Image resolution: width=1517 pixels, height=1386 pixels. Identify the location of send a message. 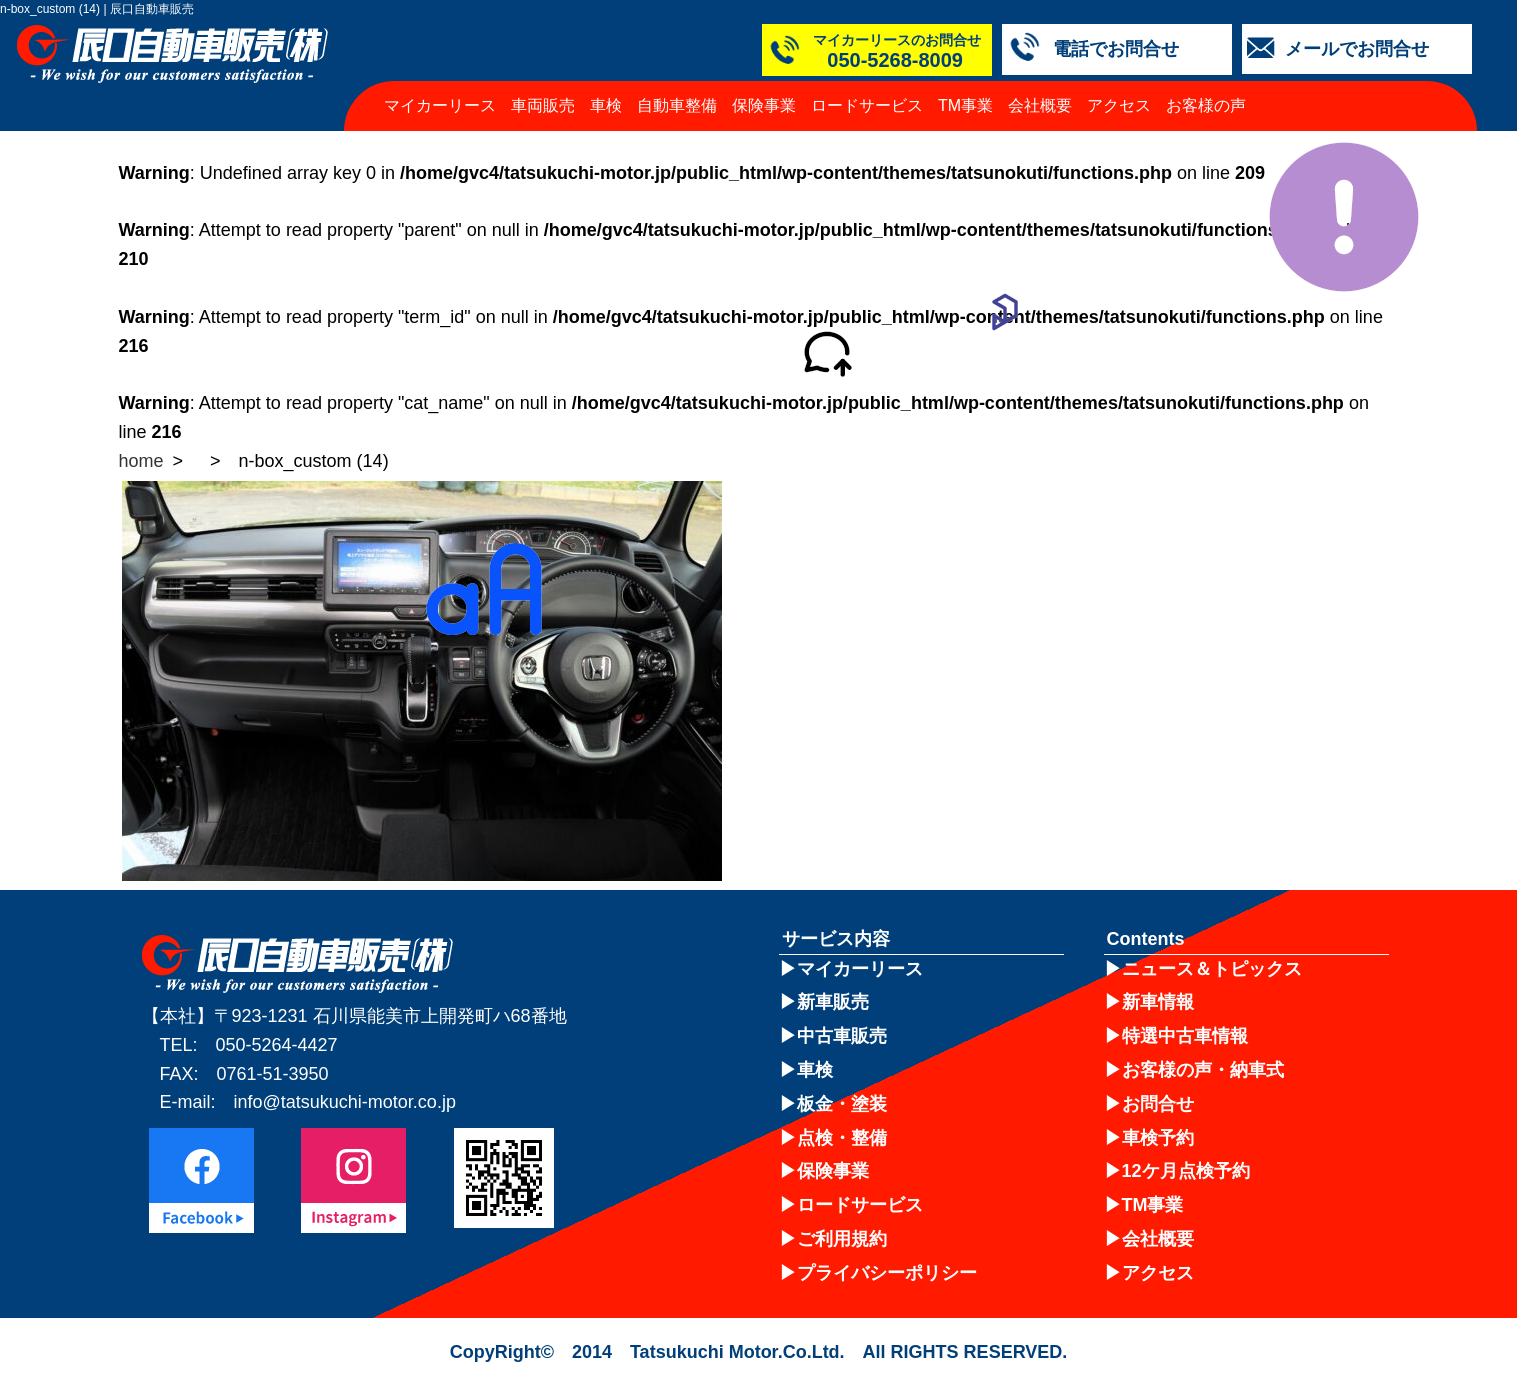
(827, 352).